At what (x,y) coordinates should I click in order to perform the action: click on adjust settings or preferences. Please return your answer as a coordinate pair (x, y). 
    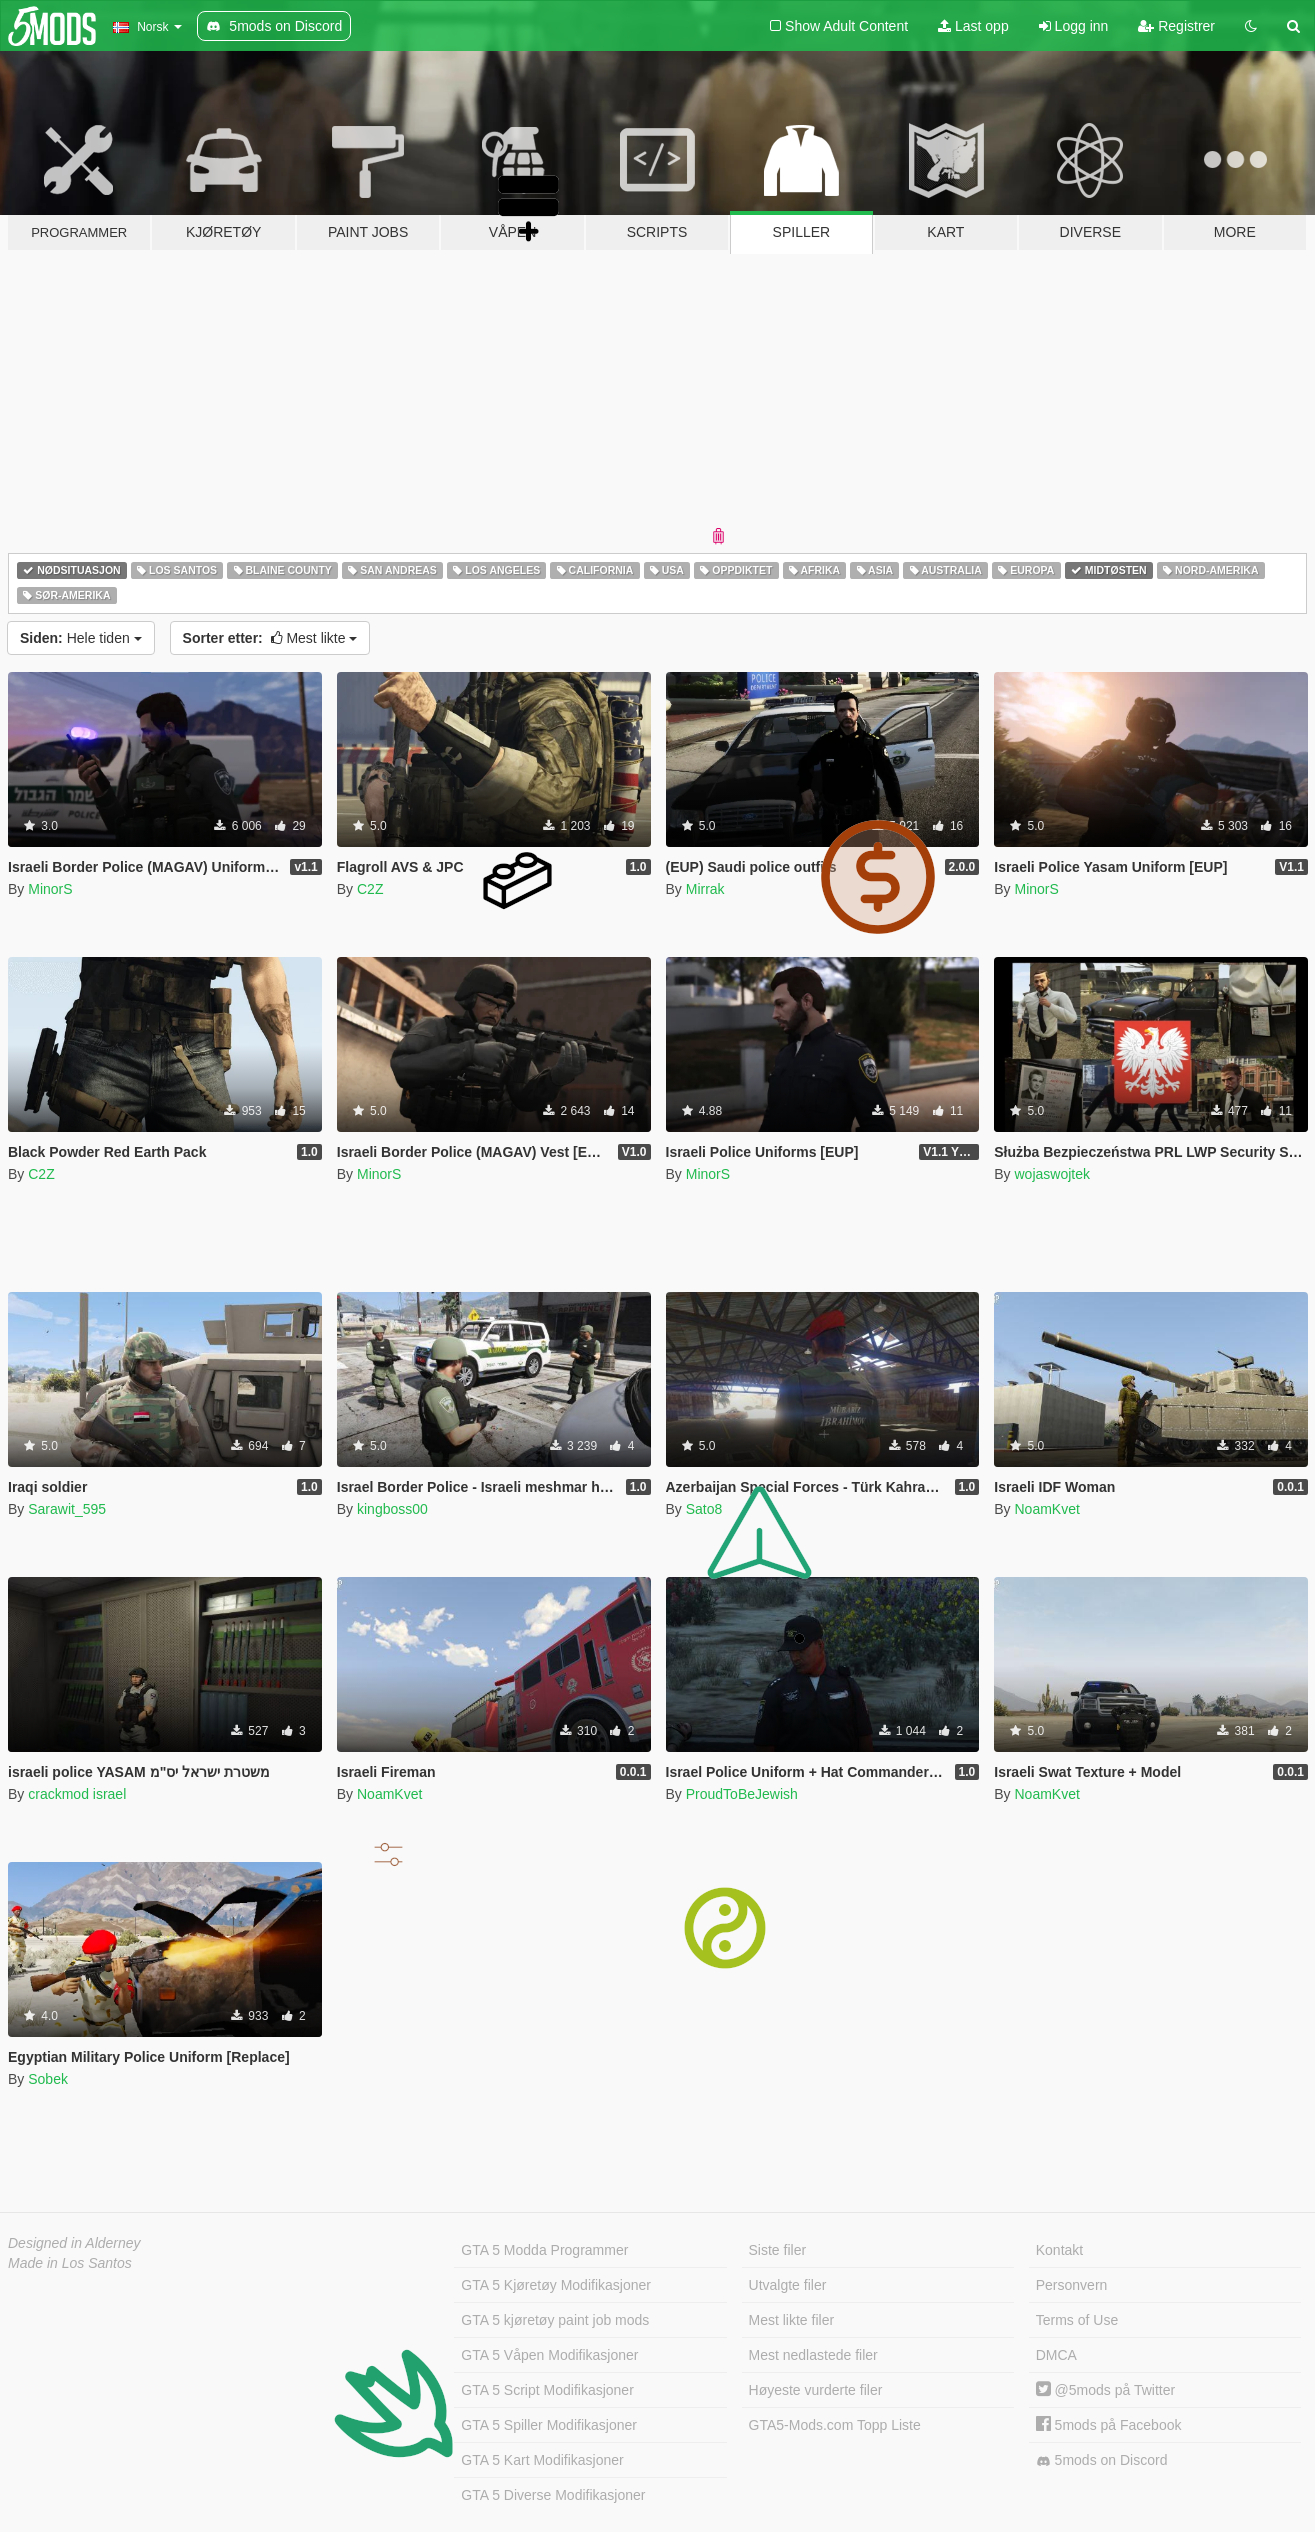
    Looking at the image, I should click on (388, 1854).